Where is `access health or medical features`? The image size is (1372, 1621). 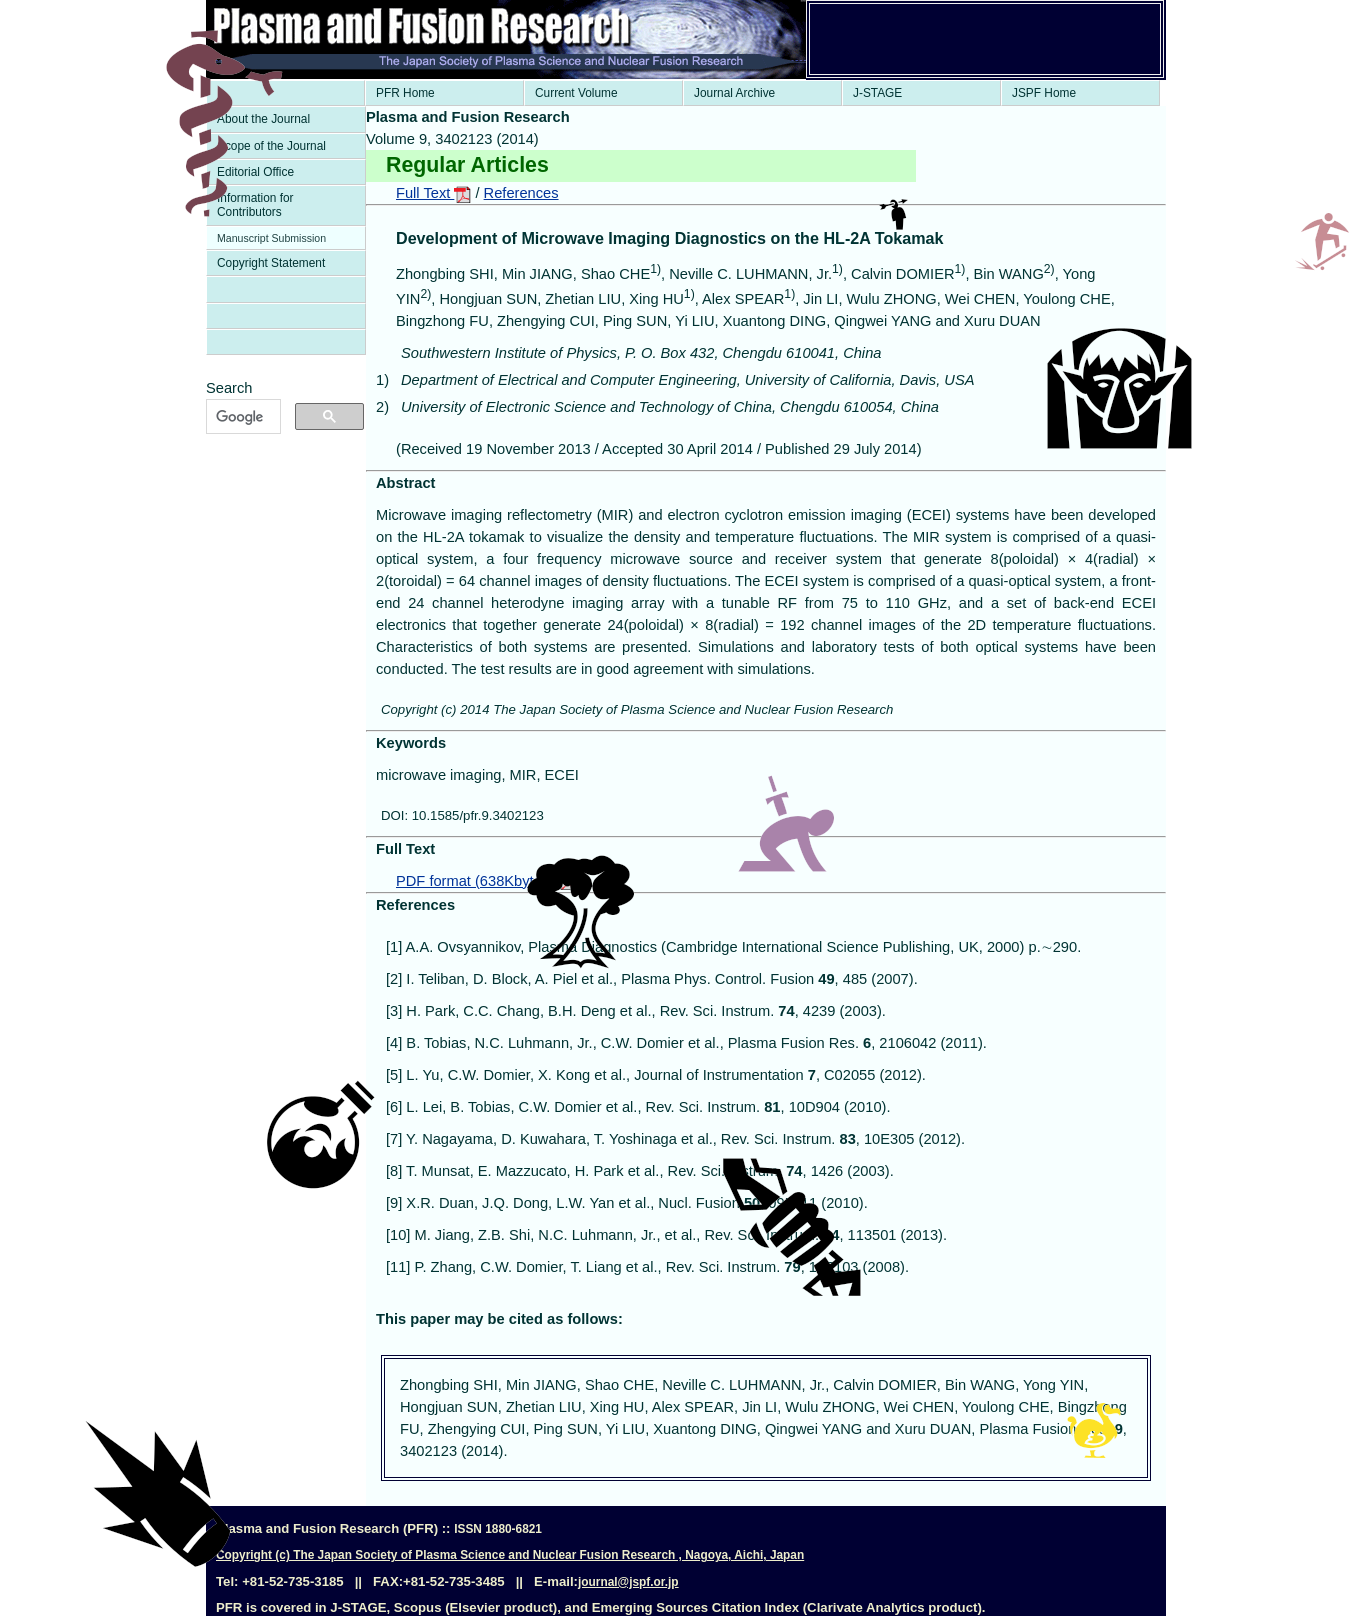
access health or medical features is located at coordinates (205, 123).